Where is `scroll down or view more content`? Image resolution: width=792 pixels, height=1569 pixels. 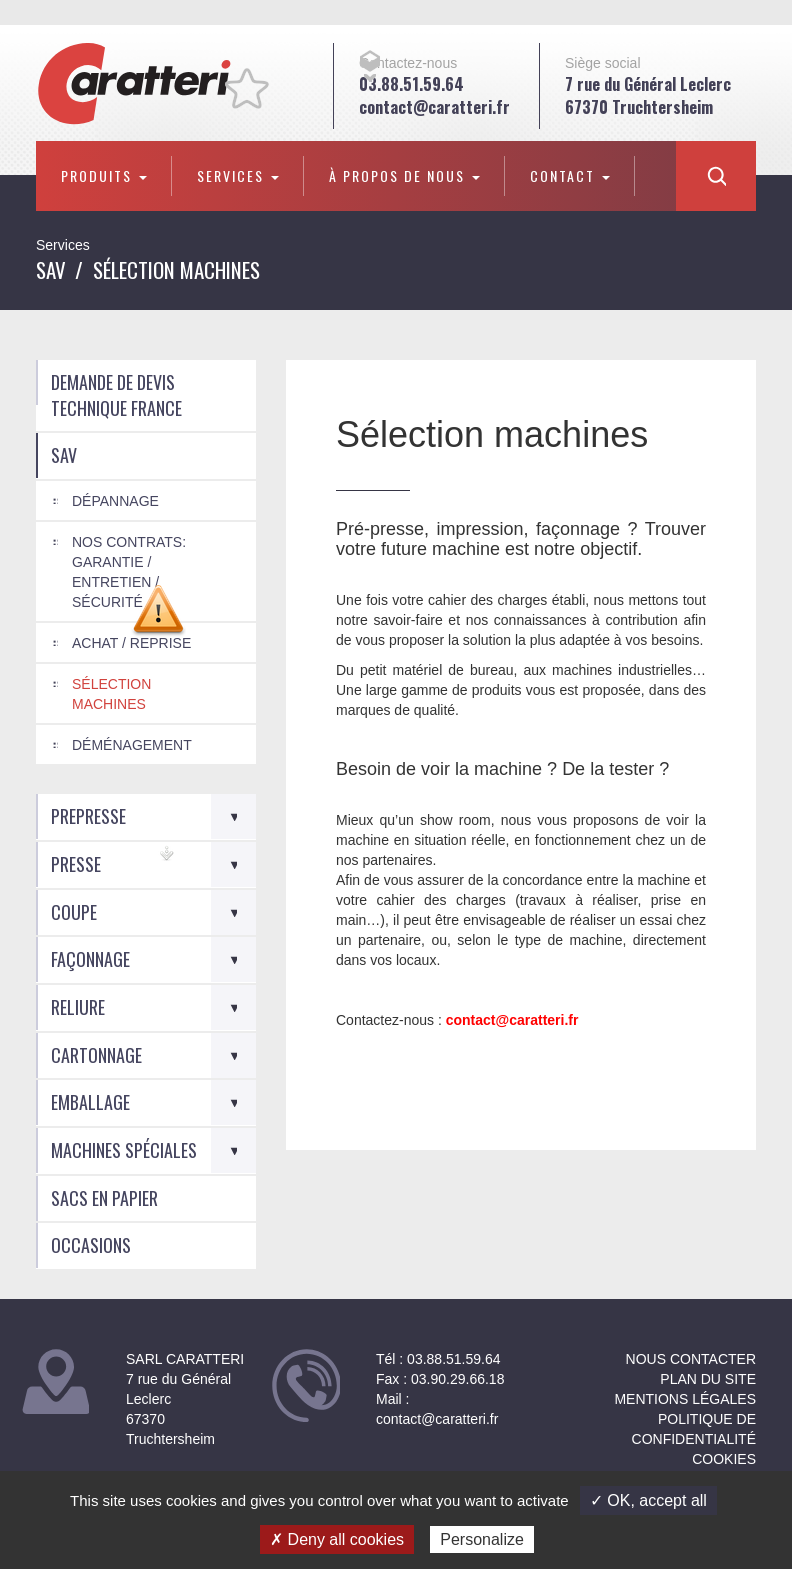
scroll down or view more content is located at coordinates (166, 853).